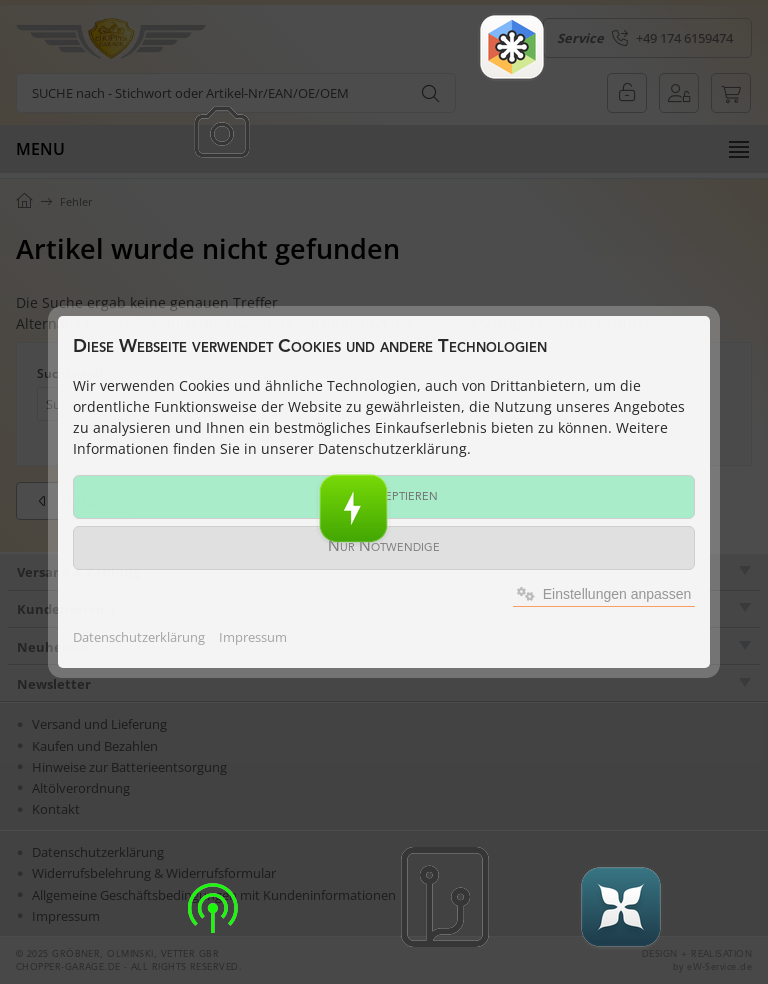  I want to click on open the camera app, so click(222, 134).